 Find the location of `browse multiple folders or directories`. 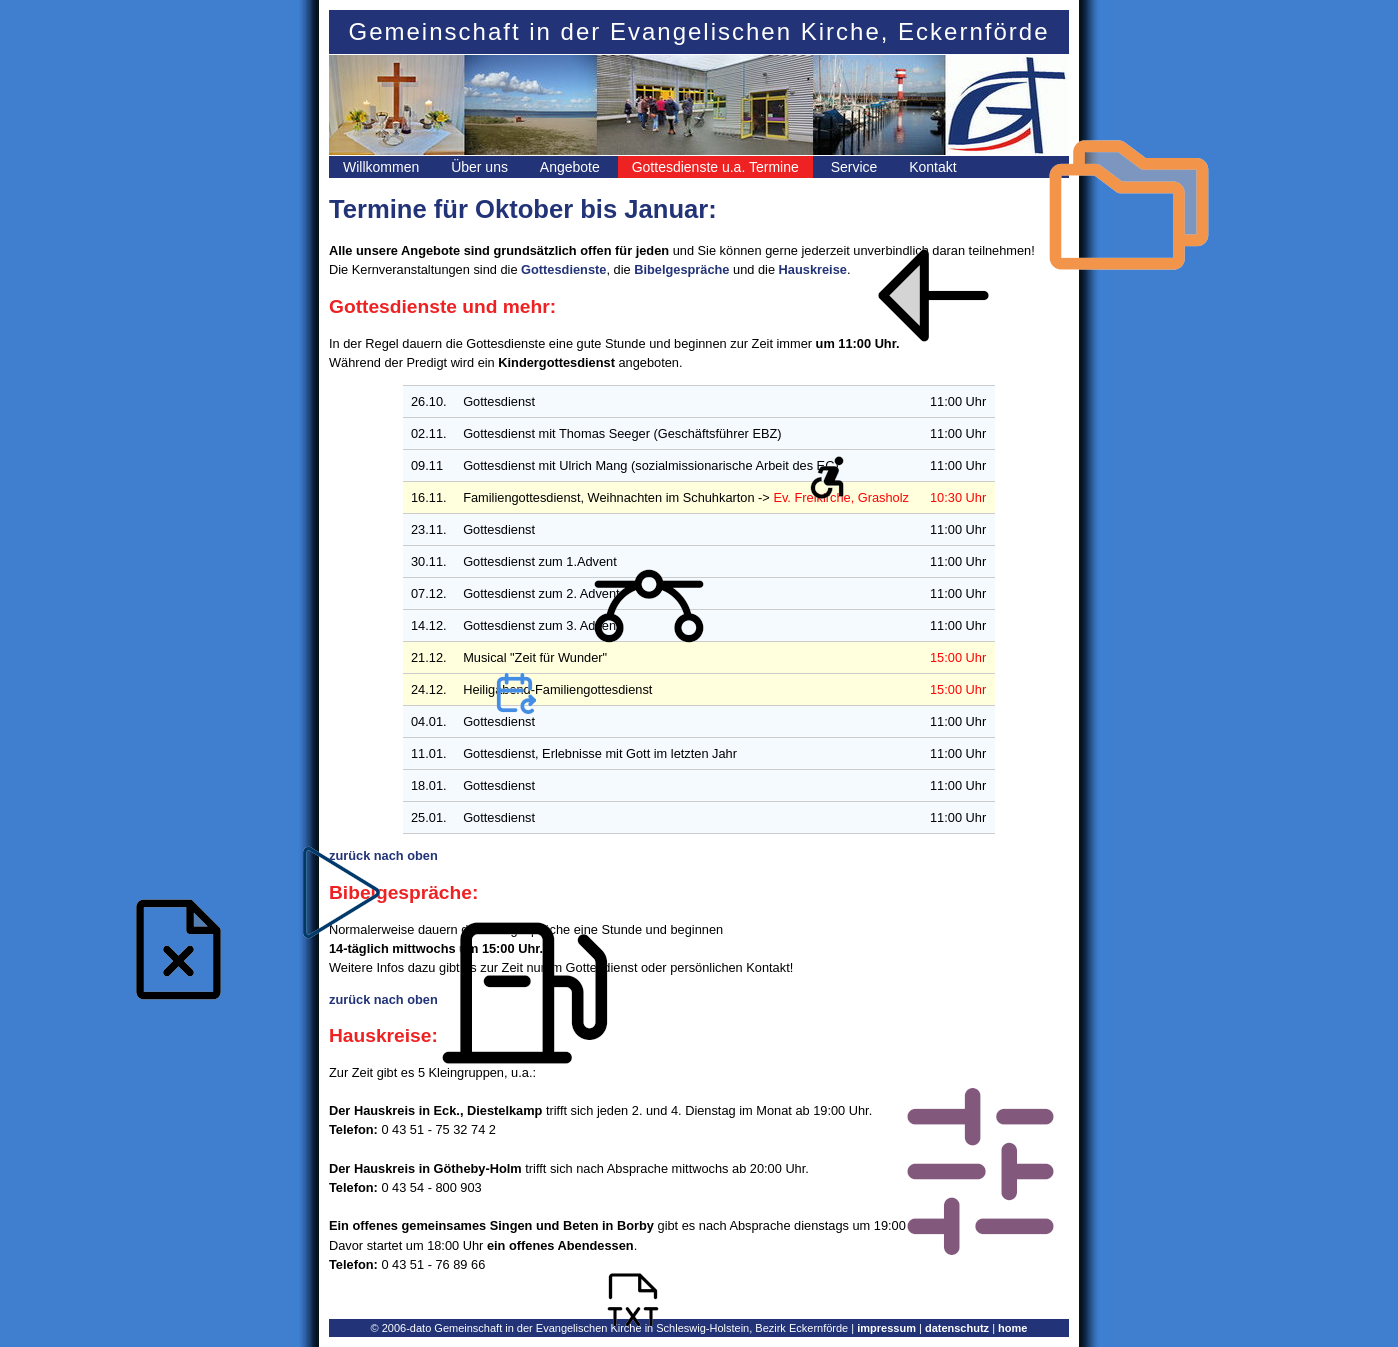

browse multiple folders or directories is located at coordinates (1126, 205).